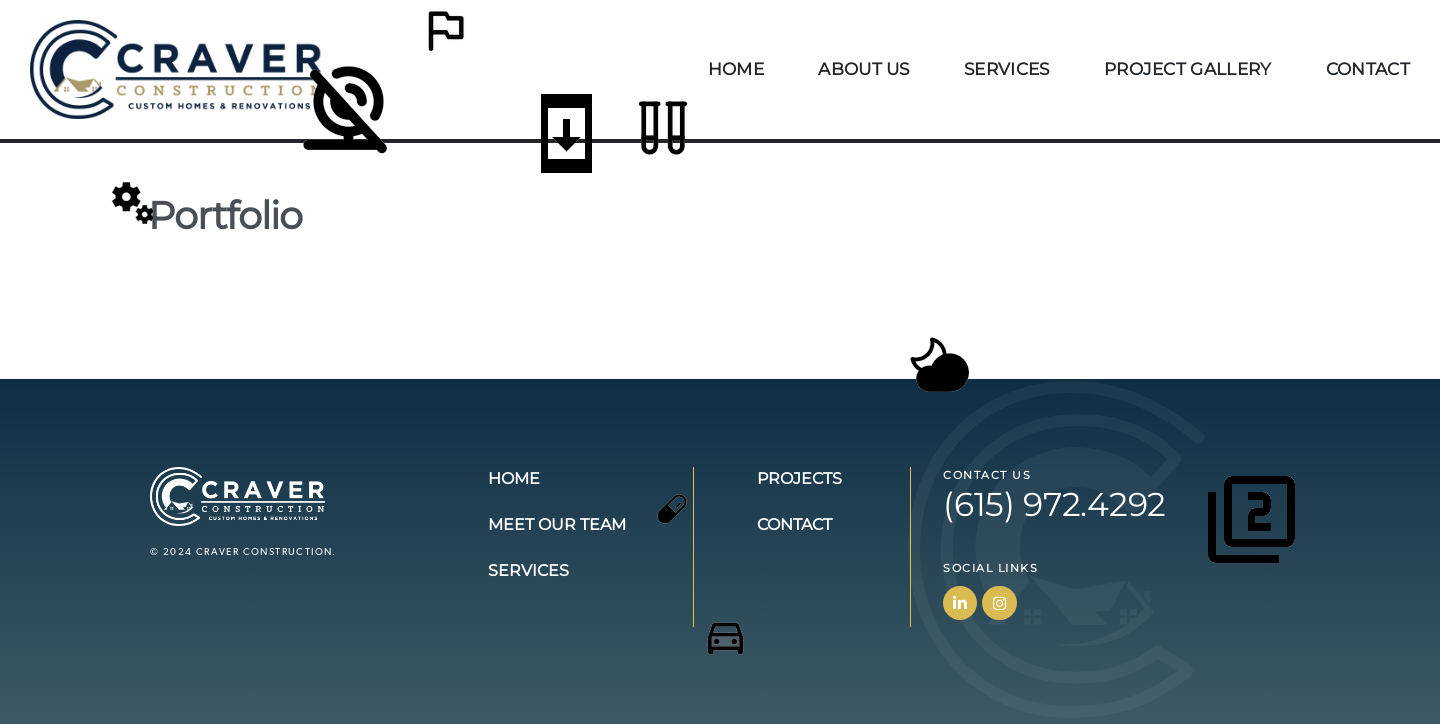  Describe the element at coordinates (1251, 519) in the screenshot. I see `indicates second item in a layered stack or sequence` at that location.